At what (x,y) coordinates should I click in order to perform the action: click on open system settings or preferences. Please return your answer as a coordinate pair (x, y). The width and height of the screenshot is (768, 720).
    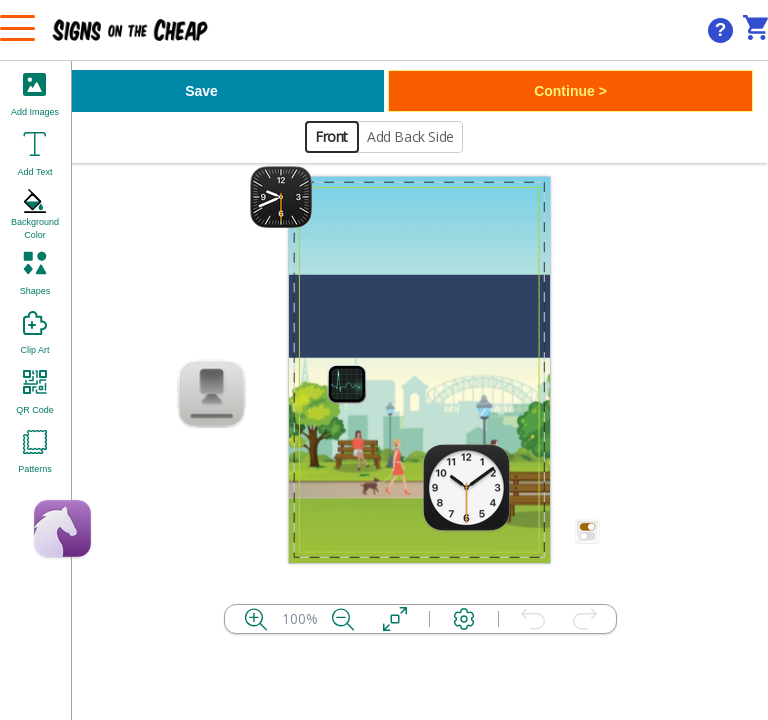
    Looking at the image, I should click on (587, 531).